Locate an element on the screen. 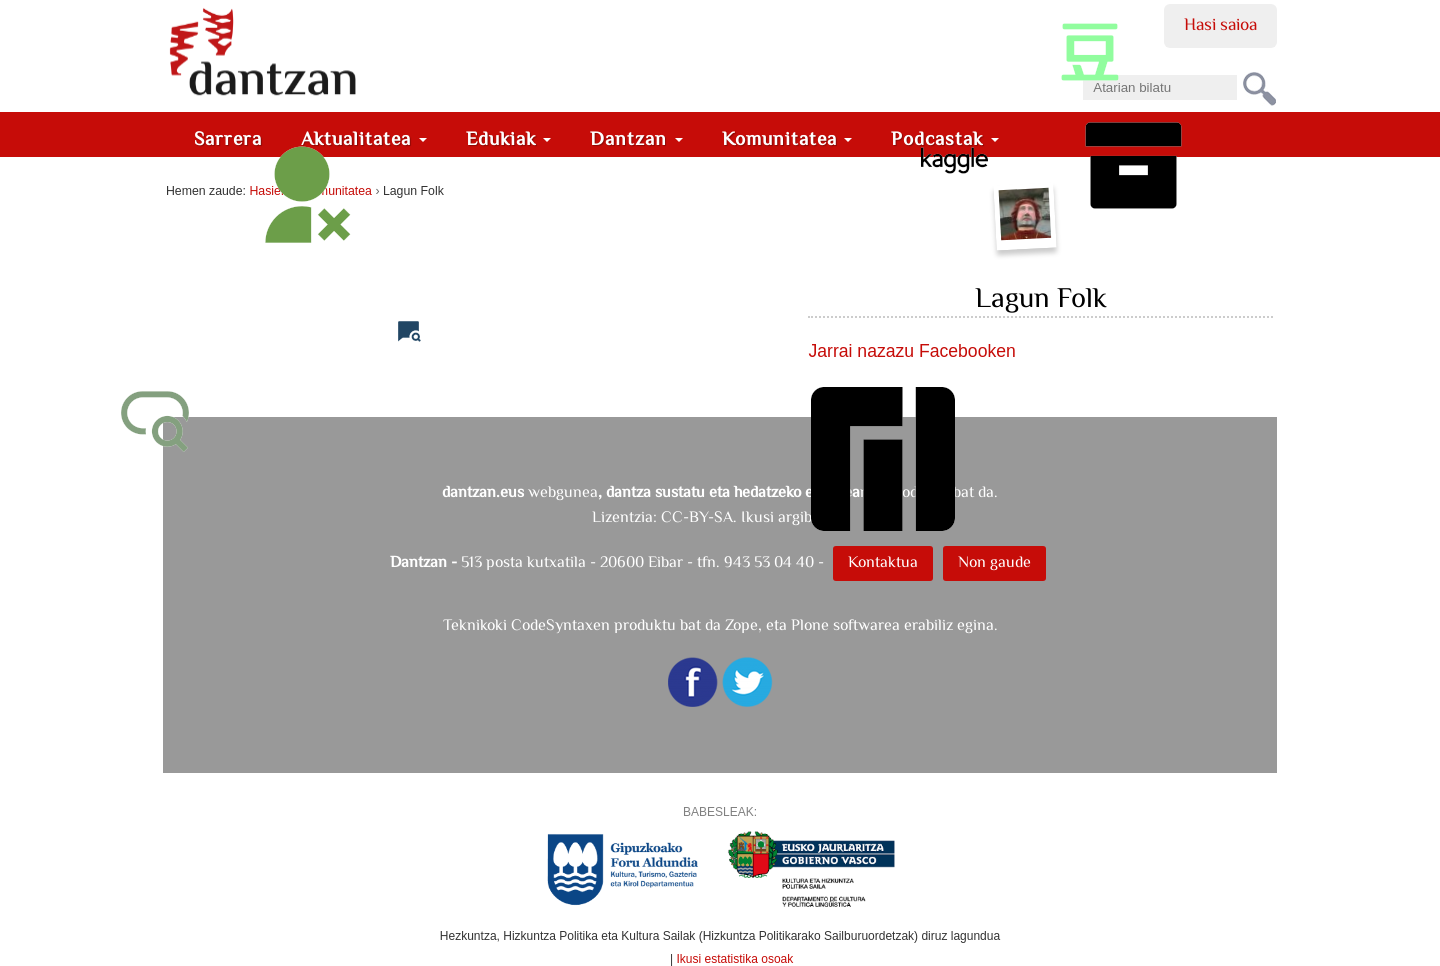  open douban app is located at coordinates (1090, 52).